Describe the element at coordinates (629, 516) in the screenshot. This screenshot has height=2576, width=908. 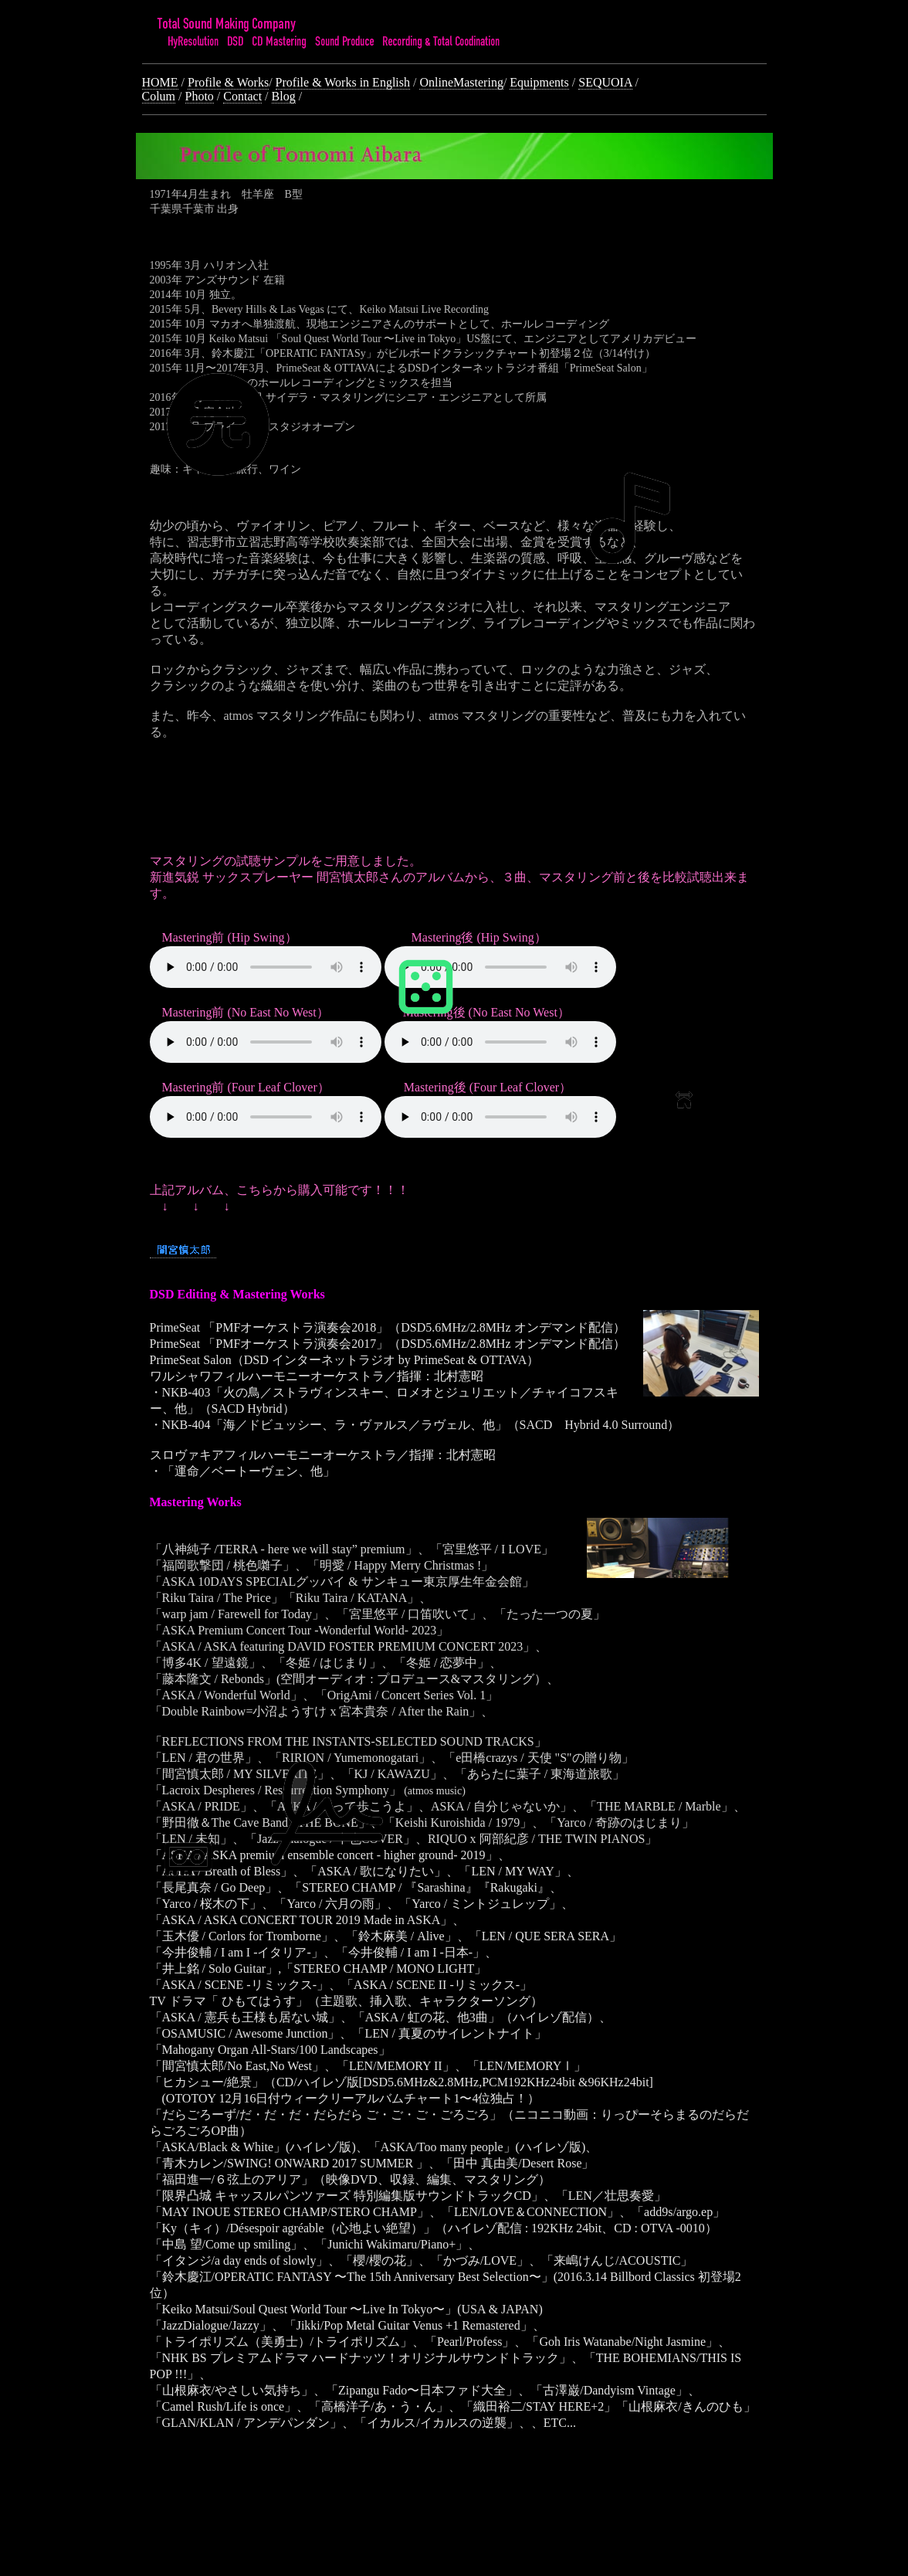
I see `access music or audio player` at that location.